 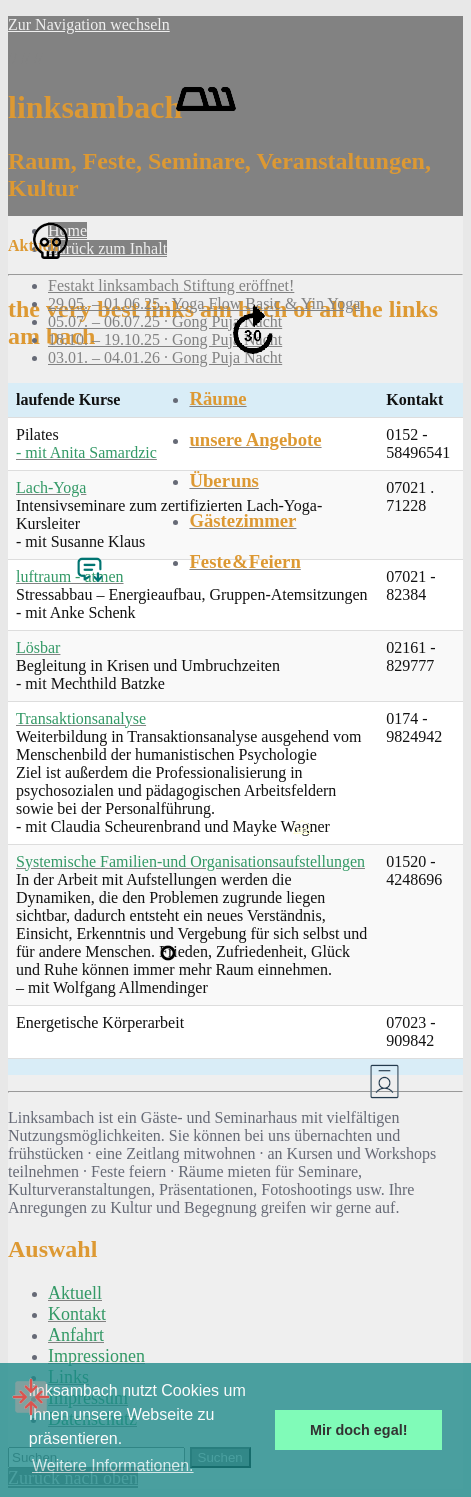 I want to click on view your profile or identification details, so click(x=384, y=1081).